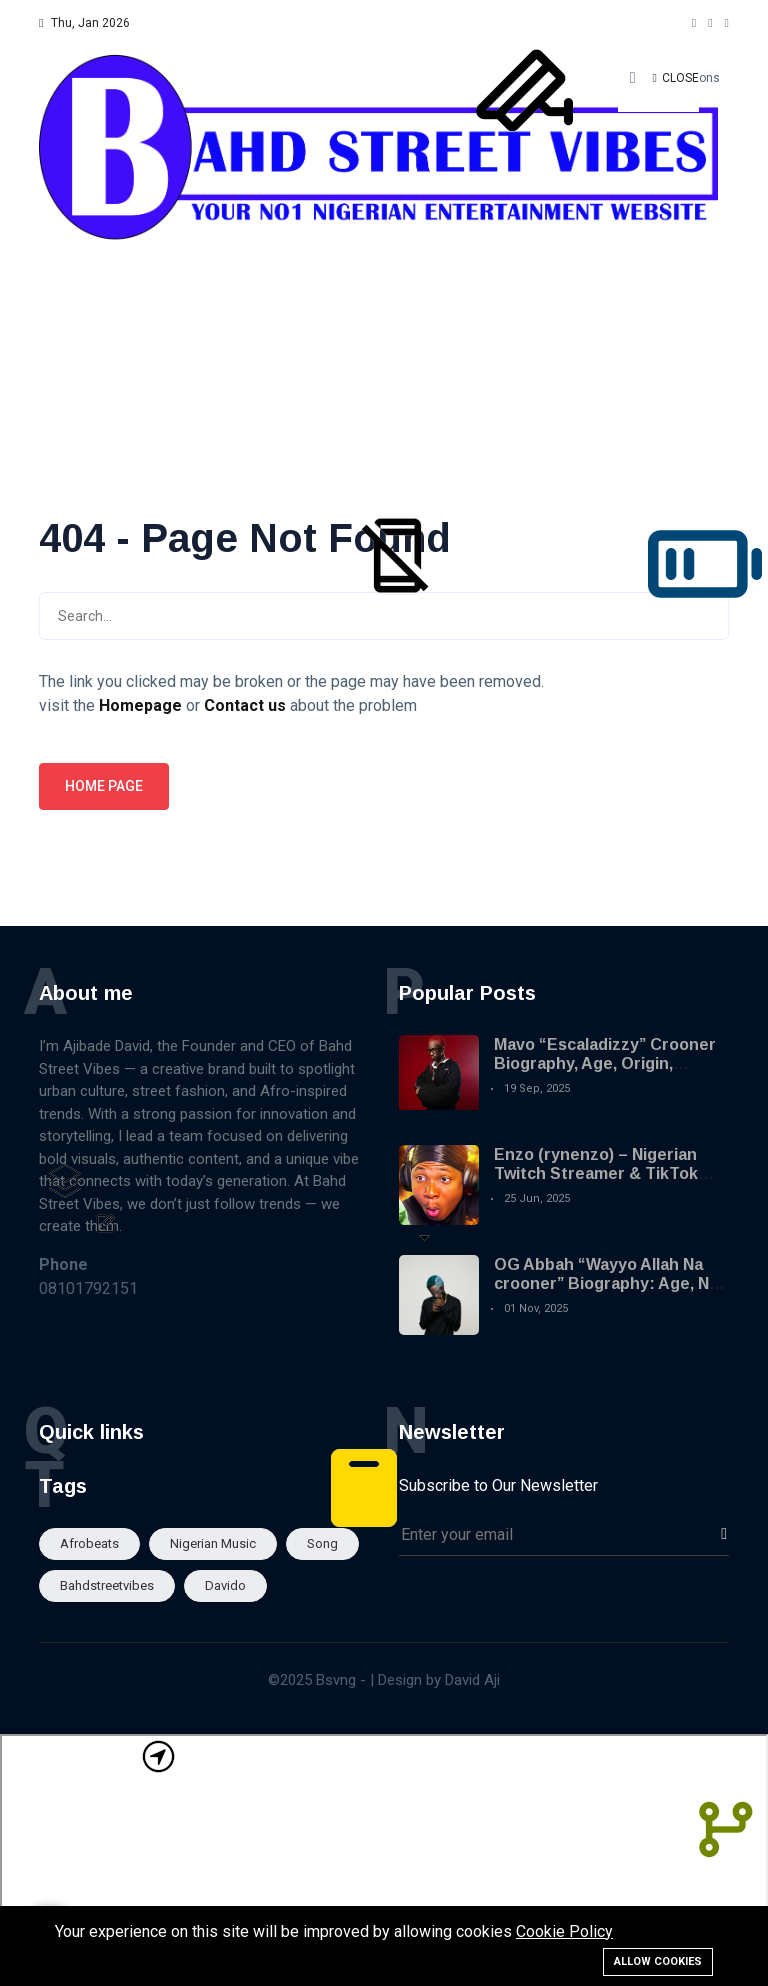 The height and width of the screenshot is (1986, 768). I want to click on view layers or stacked content, so click(65, 1181).